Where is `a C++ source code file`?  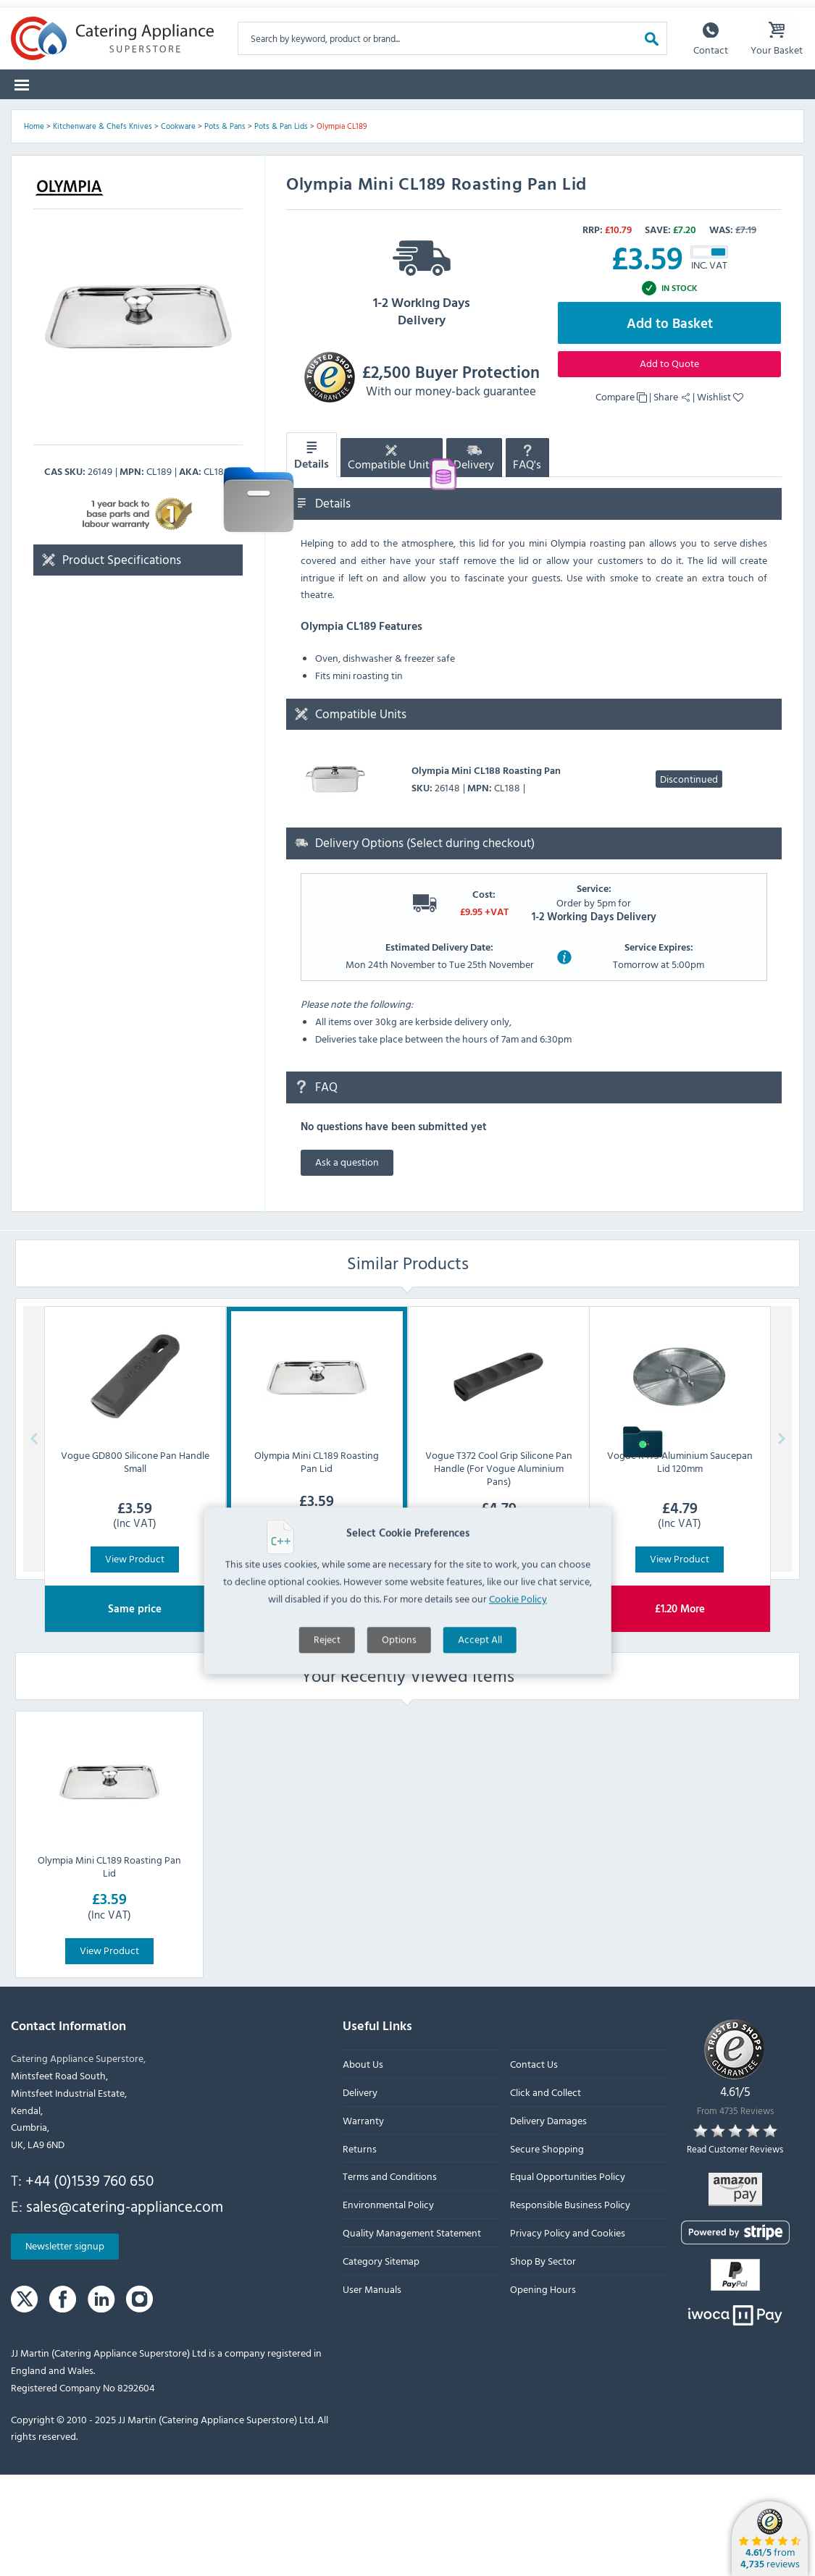 a C++ source code file is located at coordinates (280, 1537).